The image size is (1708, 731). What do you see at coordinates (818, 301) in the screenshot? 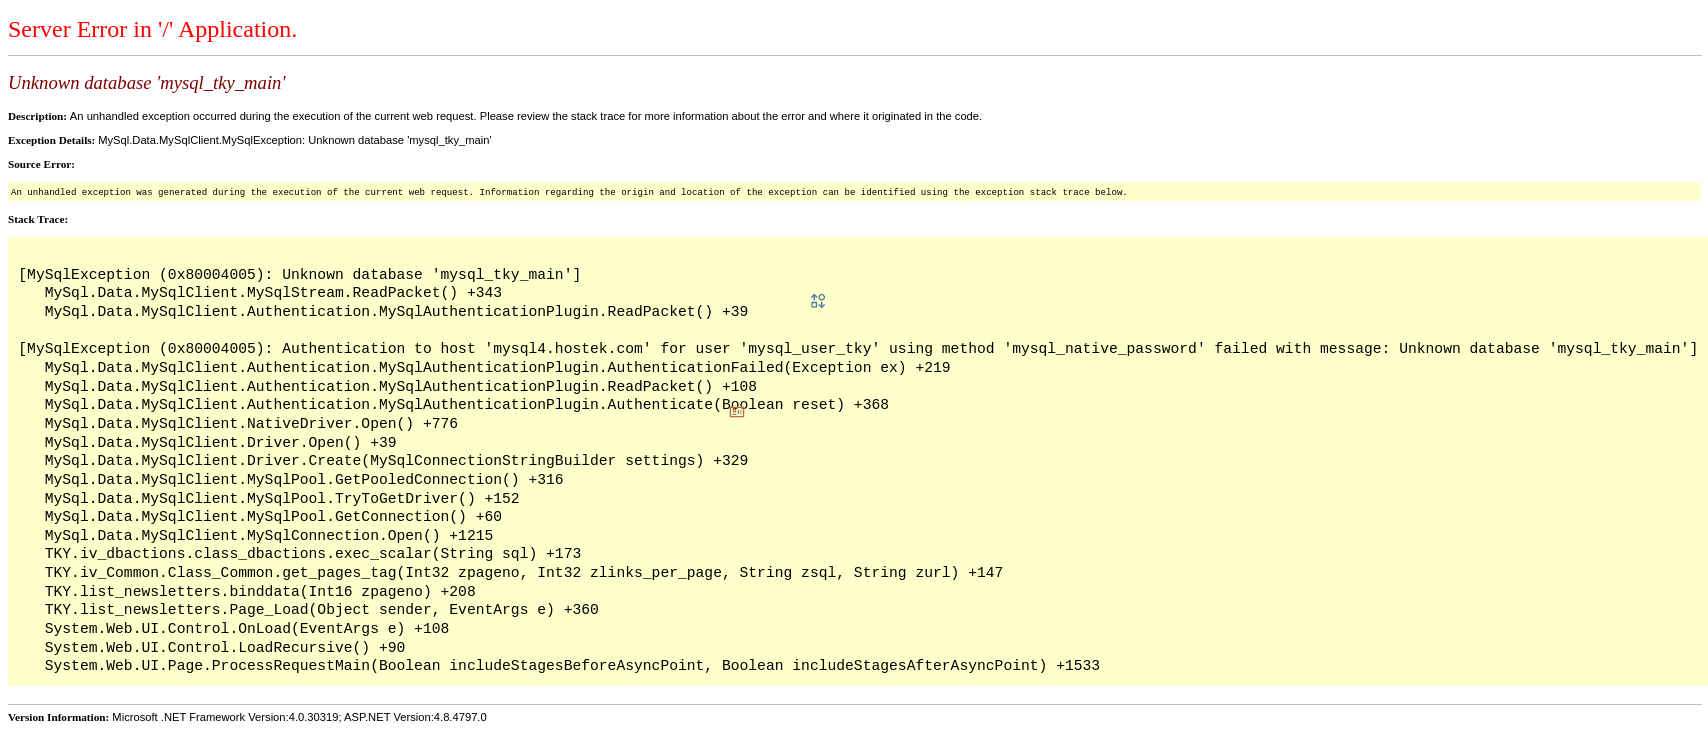
I see `swap or exchange items` at bounding box center [818, 301].